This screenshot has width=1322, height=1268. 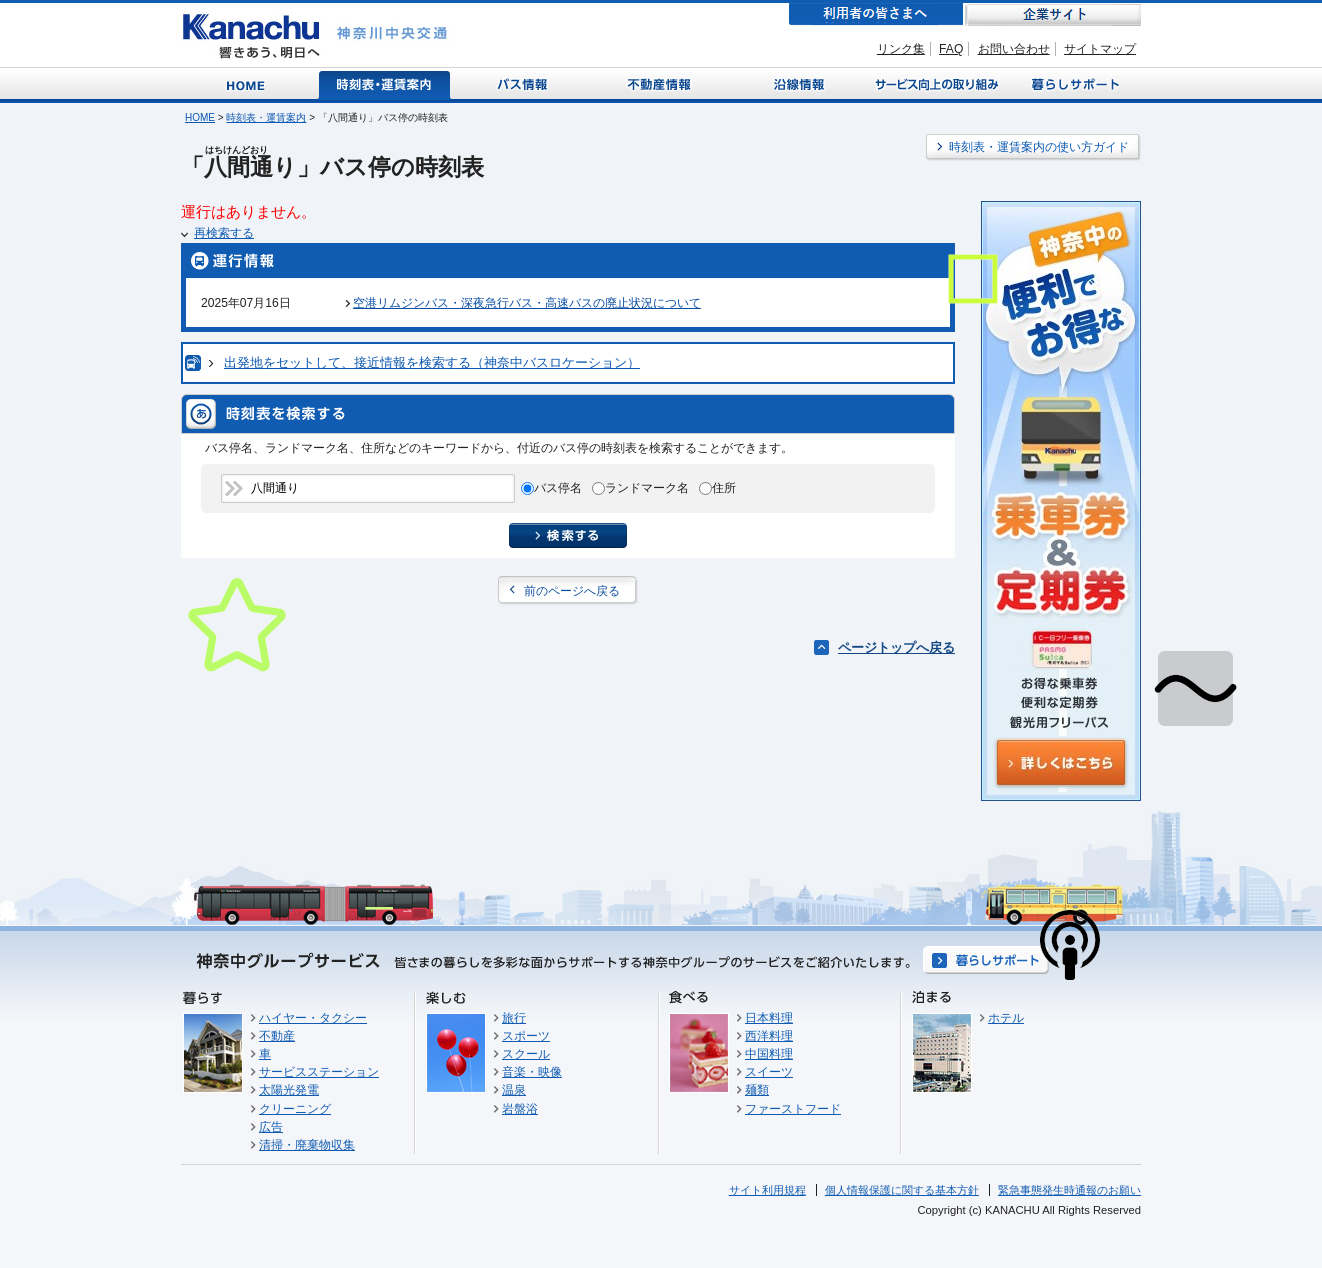 I want to click on minimize the current window, so click(x=378, y=907).